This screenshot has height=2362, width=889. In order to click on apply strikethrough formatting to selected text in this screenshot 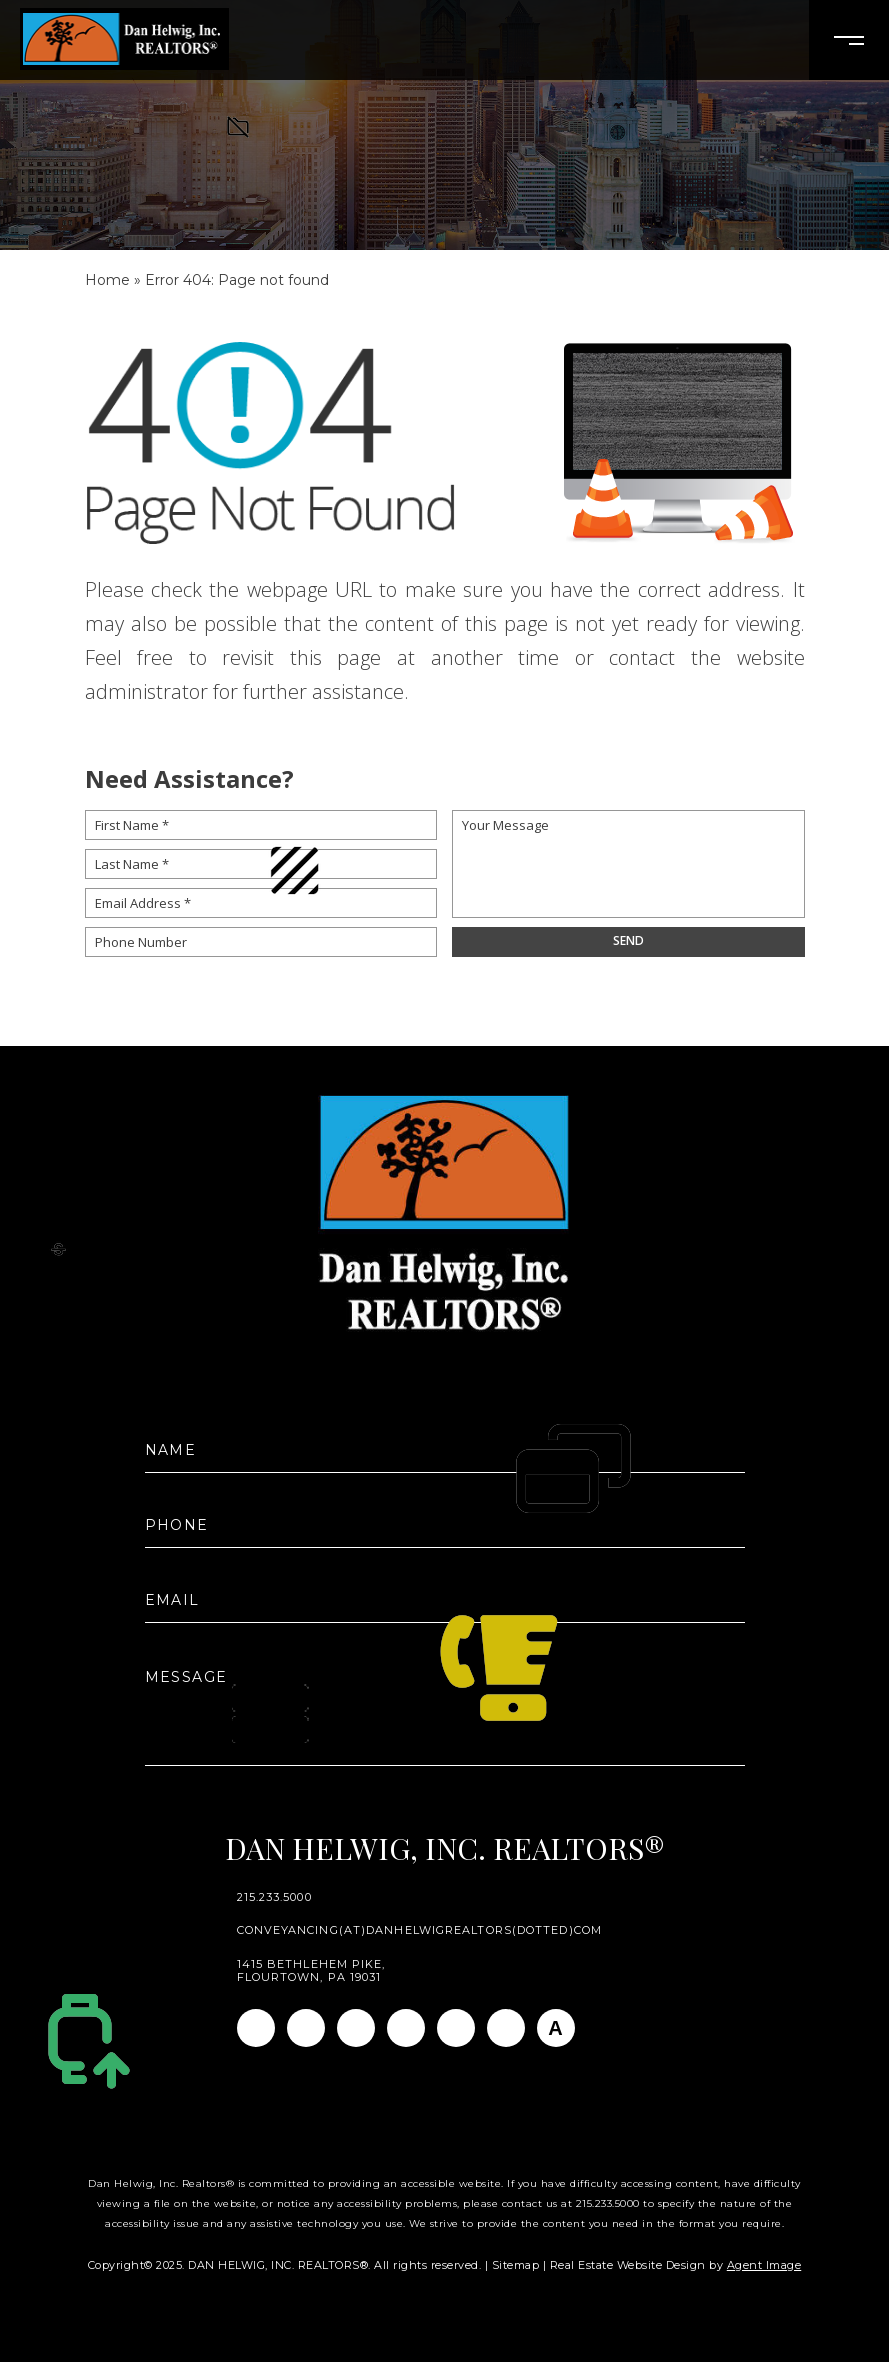, I will do `click(58, 1250)`.